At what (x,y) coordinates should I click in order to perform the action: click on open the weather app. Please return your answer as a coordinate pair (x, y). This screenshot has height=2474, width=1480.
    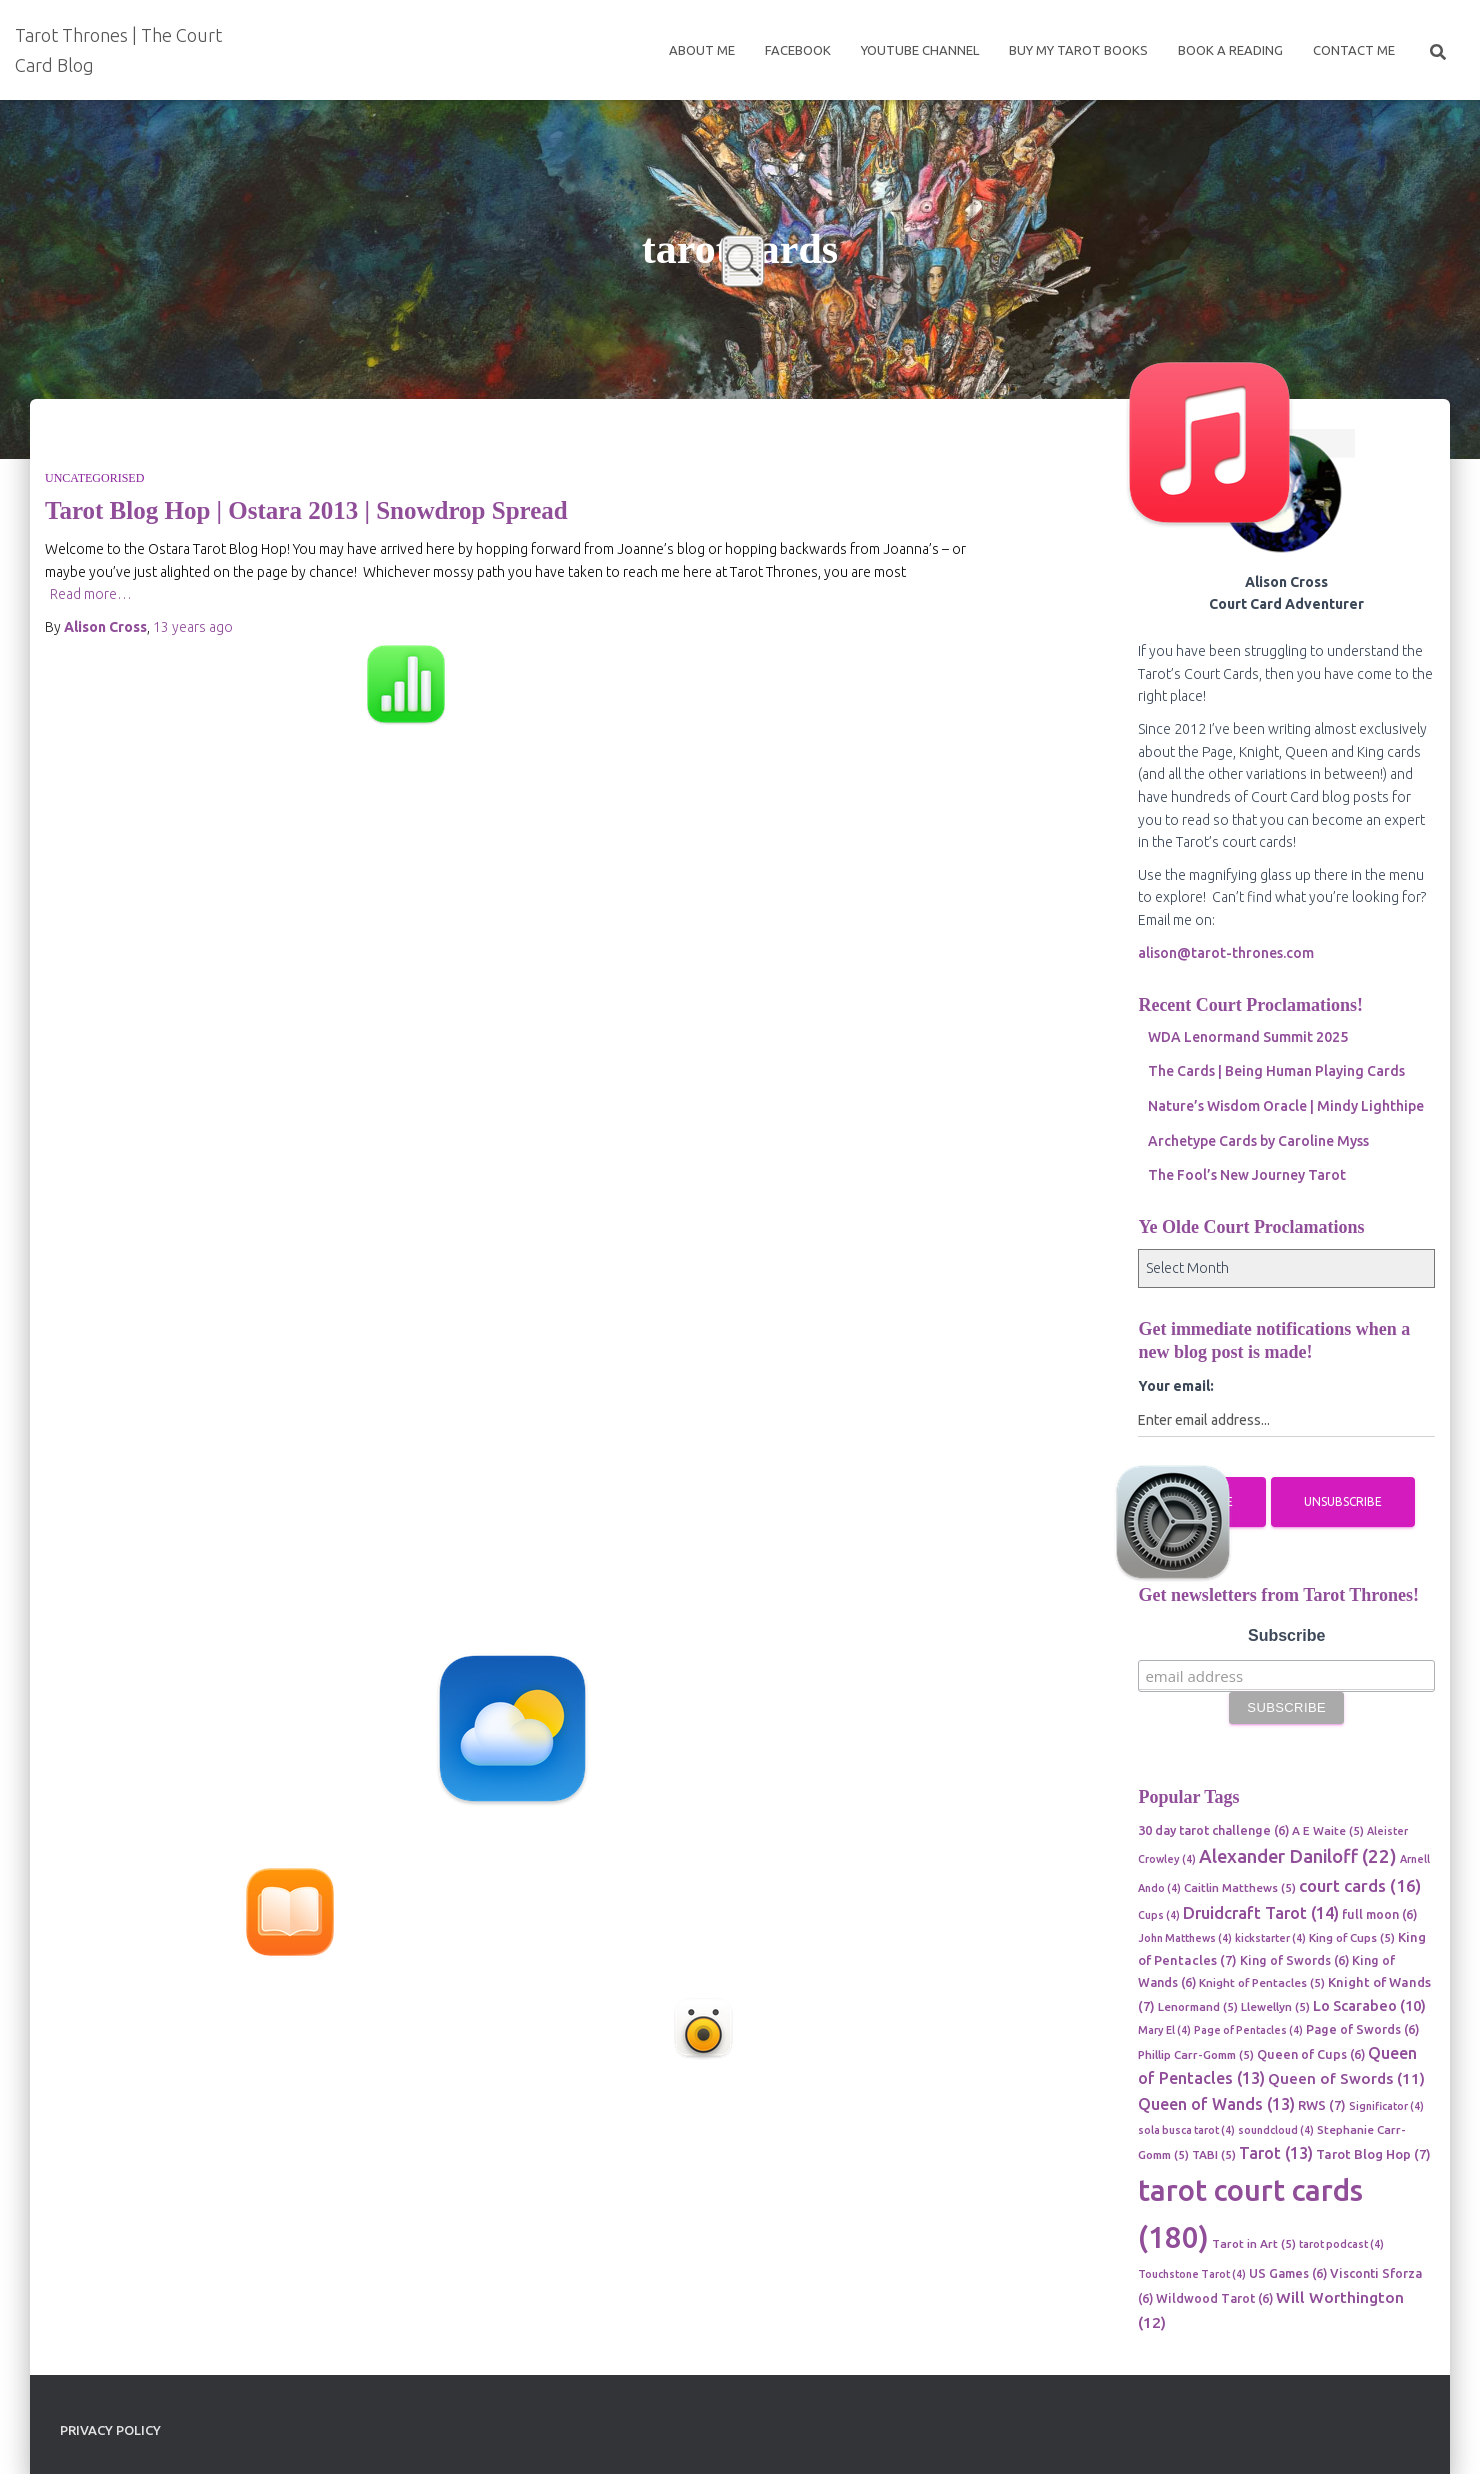
    Looking at the image, I should click on (512, 1728).